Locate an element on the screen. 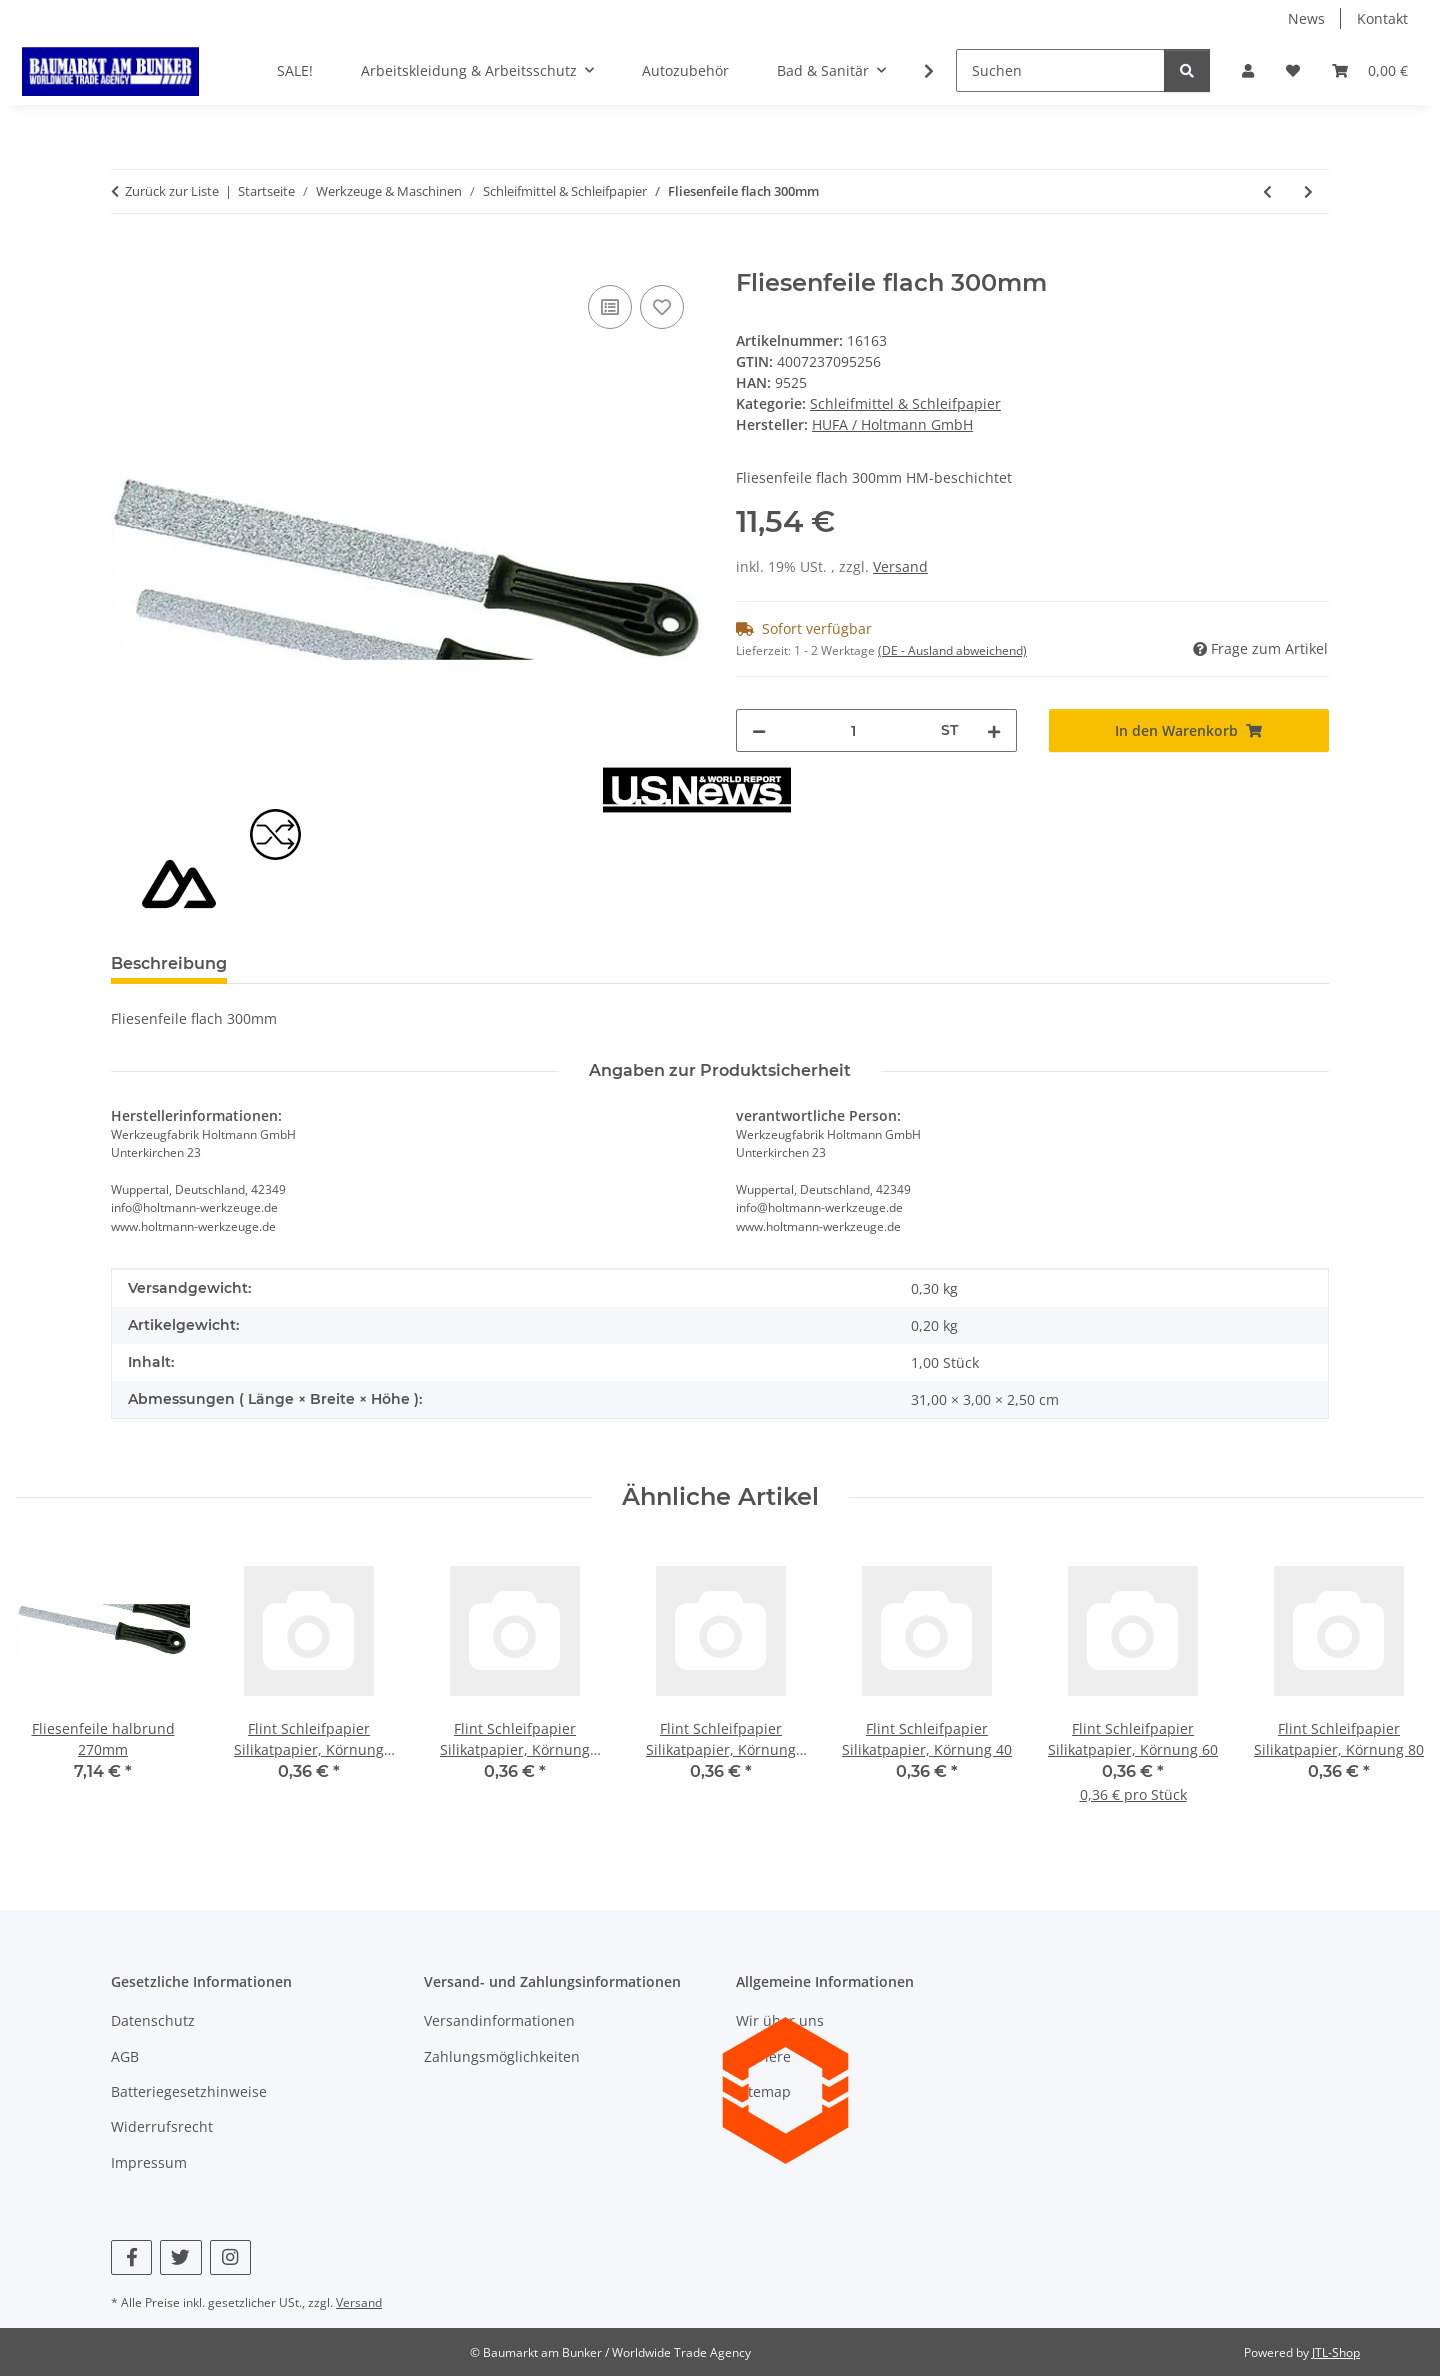  visit U.S. News & World Report website is located at coordinates (697, 790).